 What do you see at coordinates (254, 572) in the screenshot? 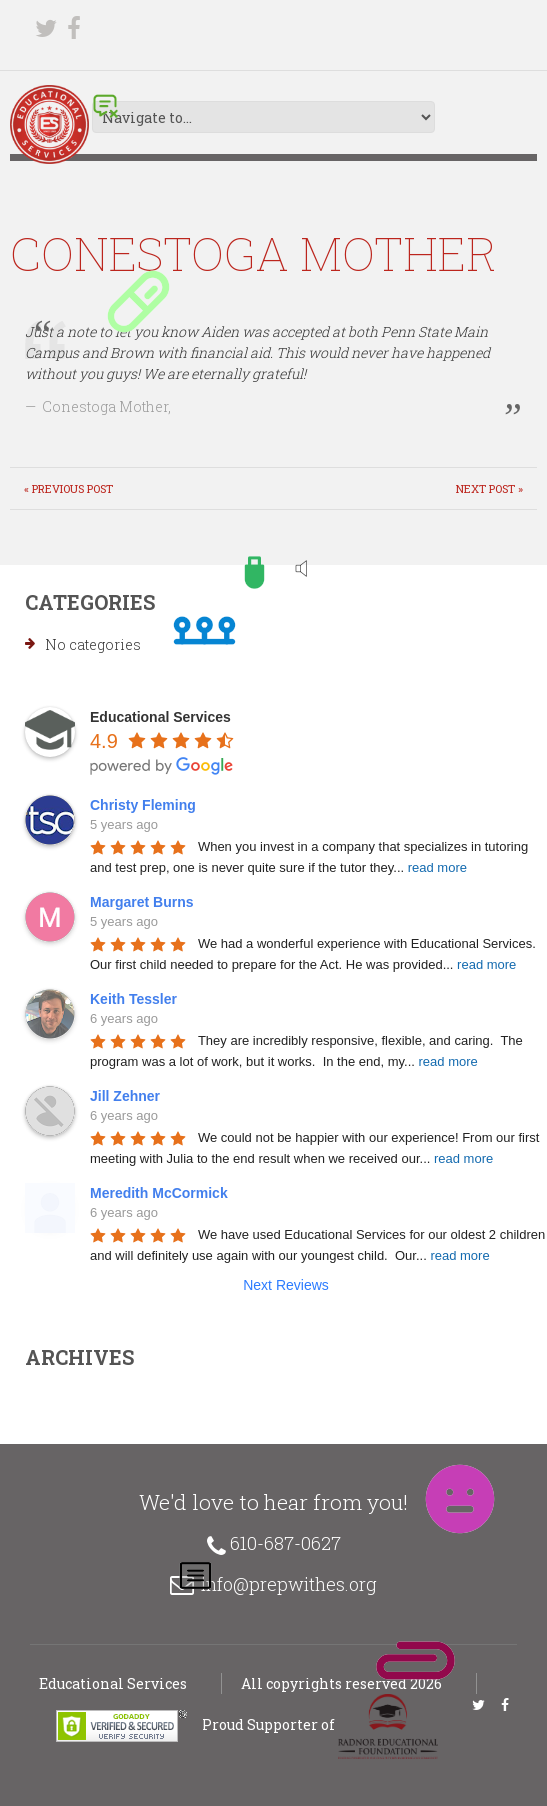
I see `connect a USB device` at bounding box center [254, 572].